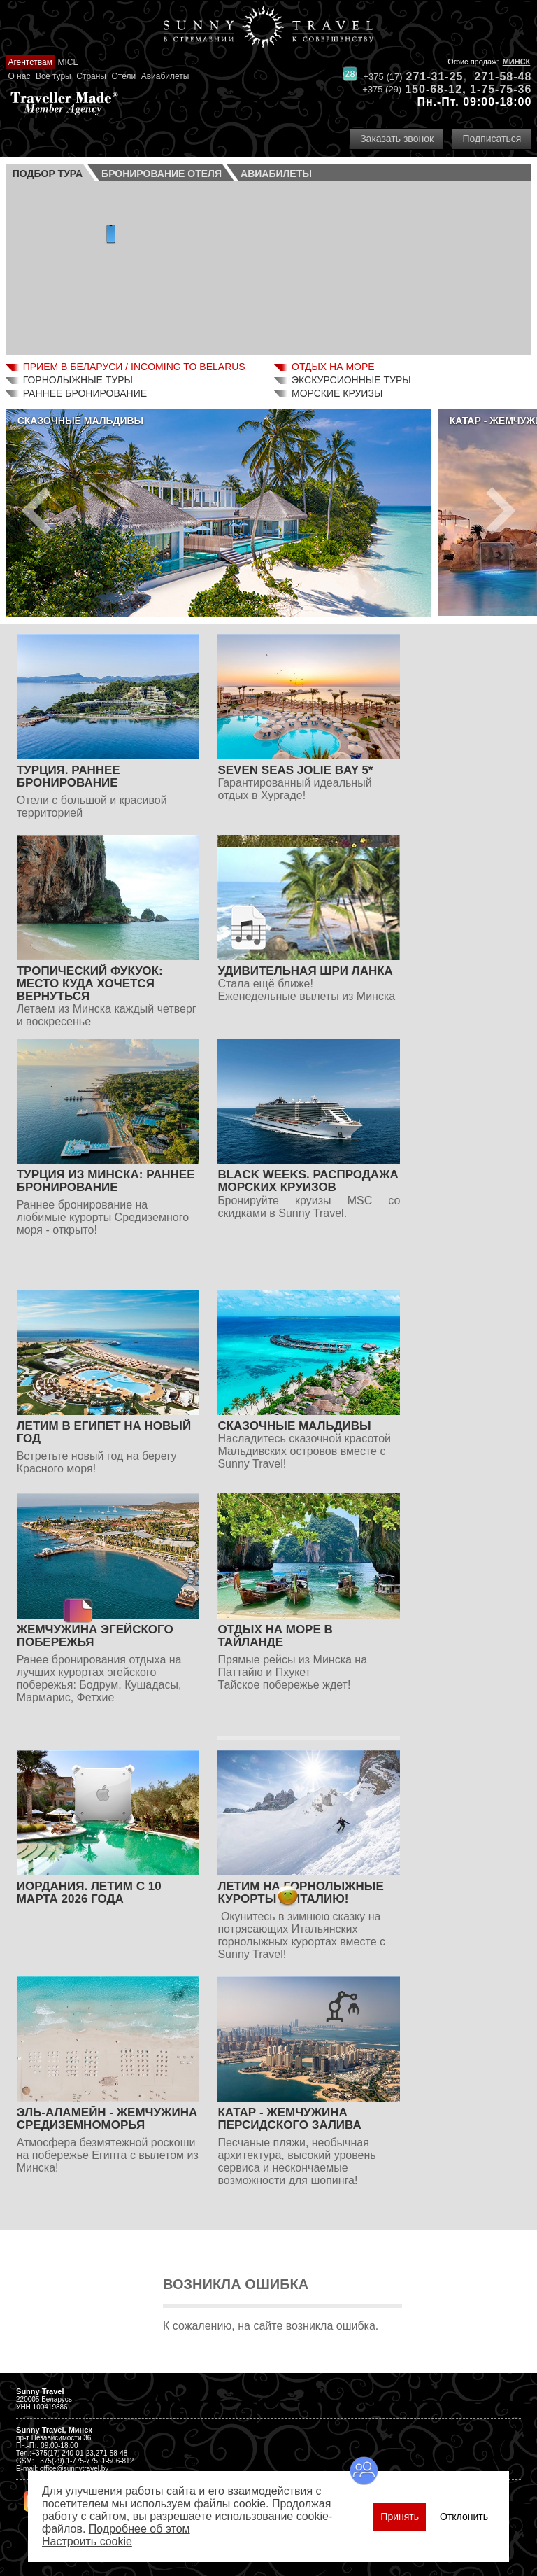 This screenshot has width=537, height=2576. What do you see at coordinates (343, 2005) in the screenshot?
I see `open GNOME Builder IDE` at bounding box center [343, 2005].